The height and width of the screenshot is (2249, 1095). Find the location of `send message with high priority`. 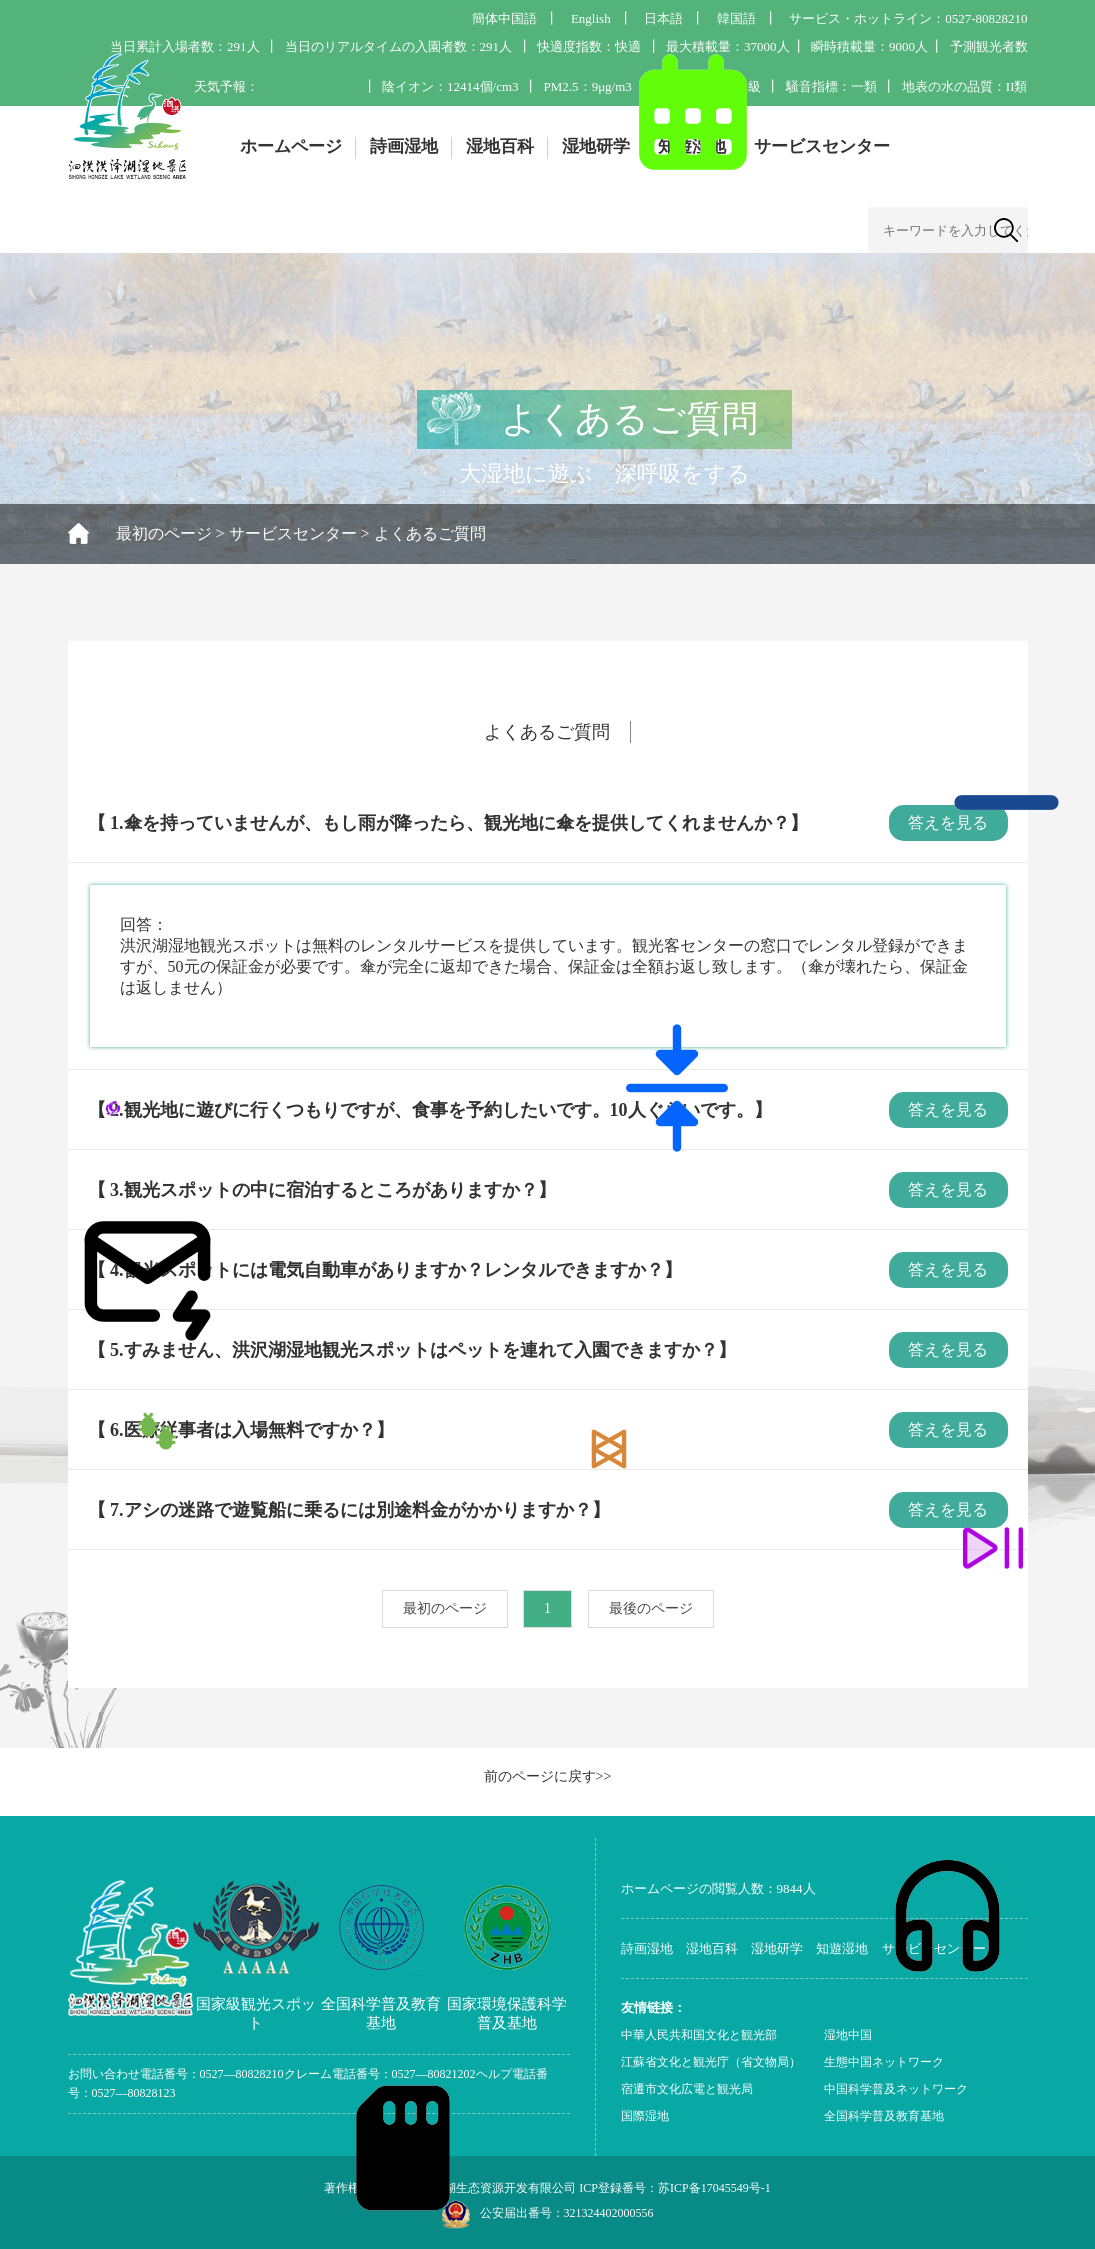

send message with high priority is located at coordinates (147, 1271).